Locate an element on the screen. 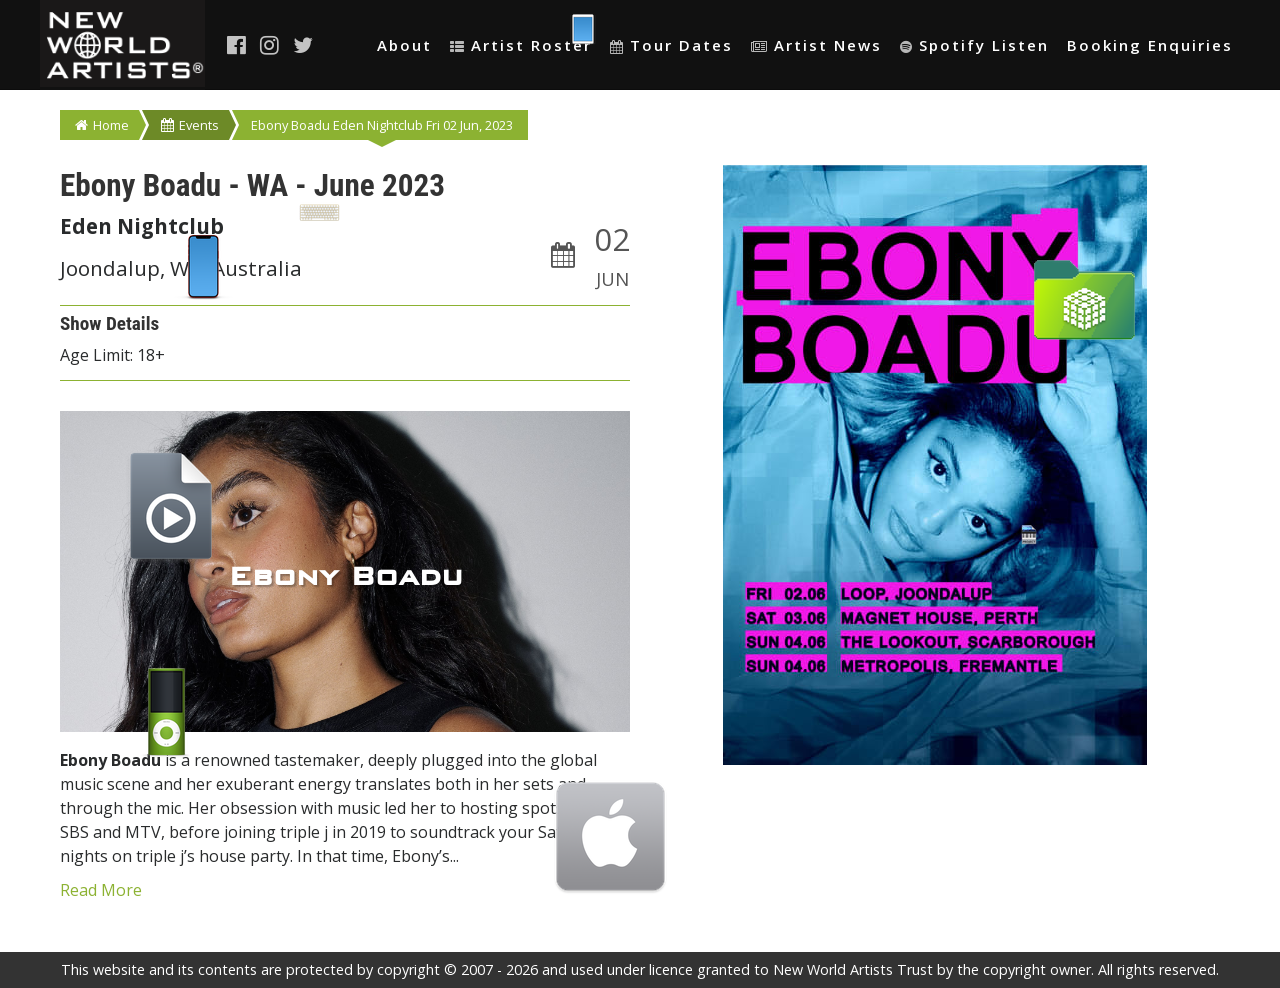  access Apple ID account settings is located at coordinates (610, 836).